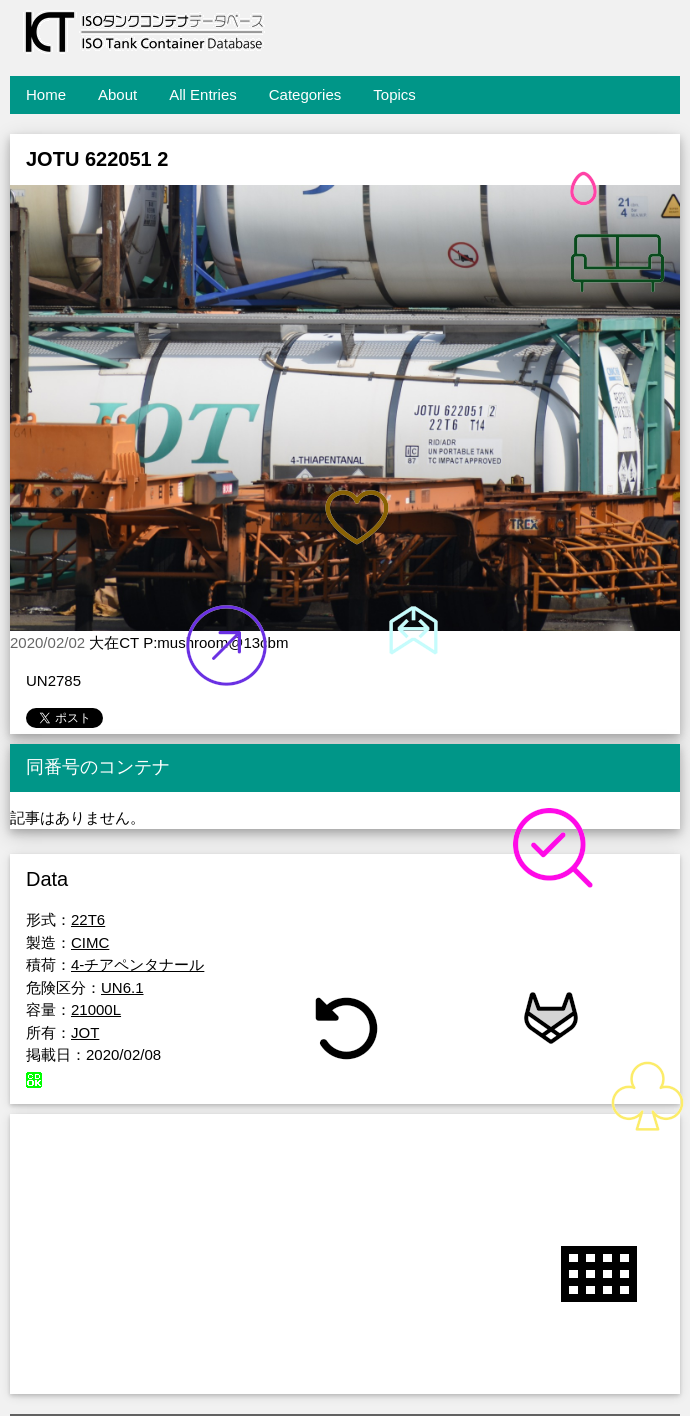 The height and width of the screenshot is (1416, 690). What do you see at coordinates (413, 630) in the screenshot?
I see `mirror or flip content horizontally` at bounding box center [413, 630].